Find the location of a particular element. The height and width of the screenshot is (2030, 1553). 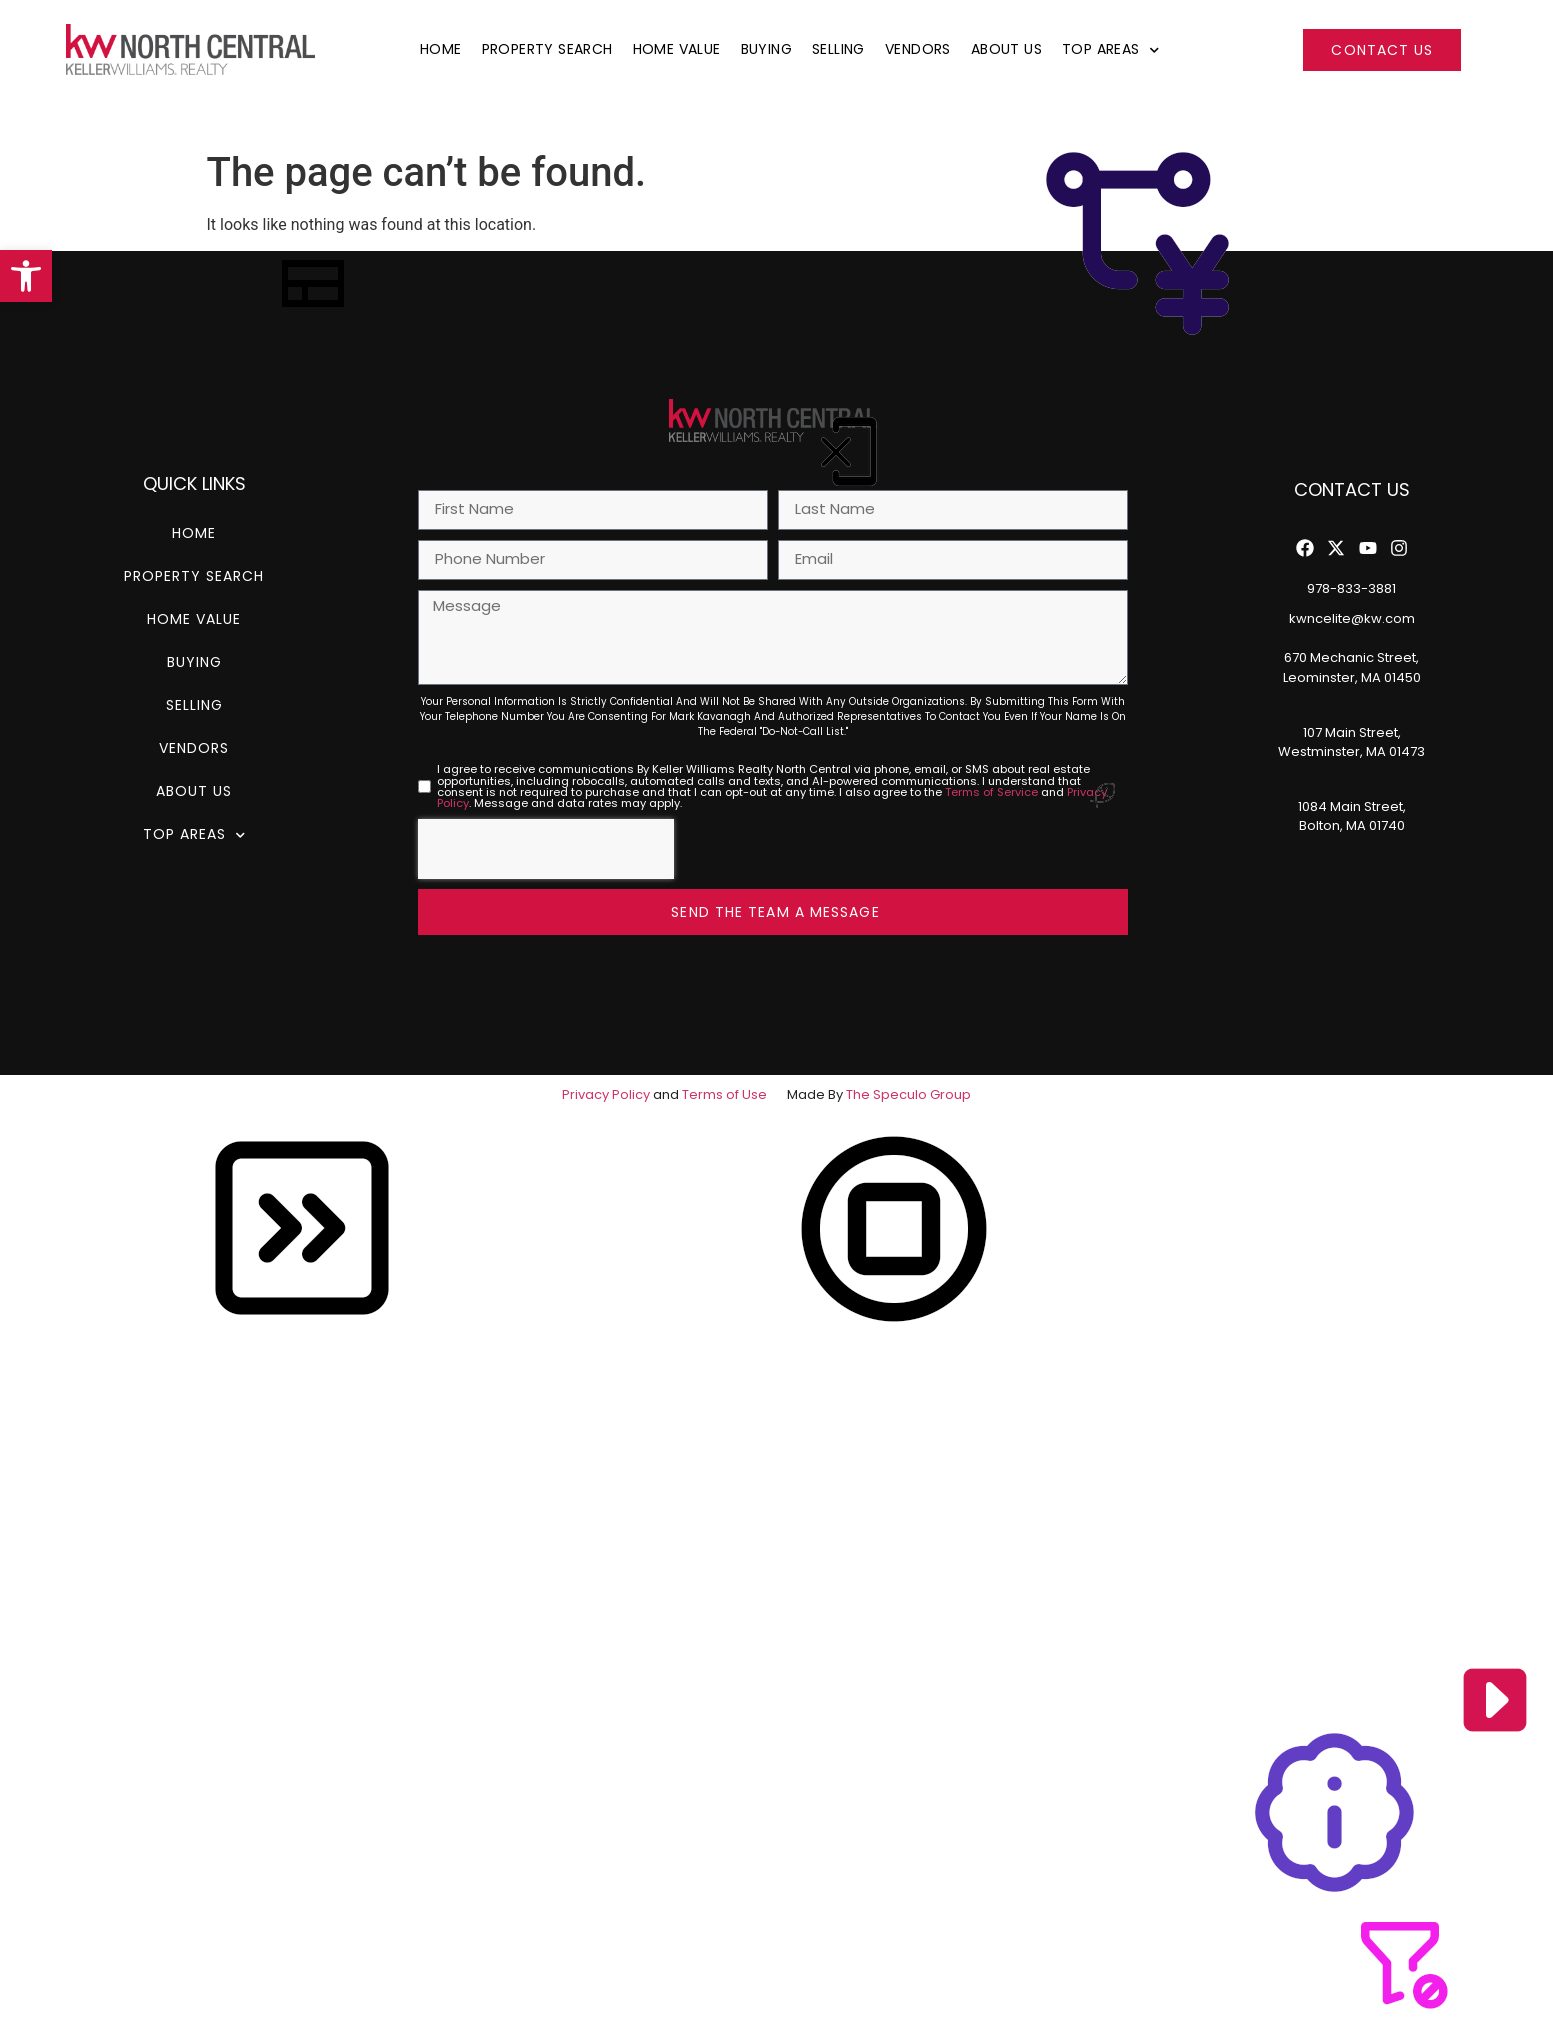

clear all active filters is located at coordinates (1400, 1961).